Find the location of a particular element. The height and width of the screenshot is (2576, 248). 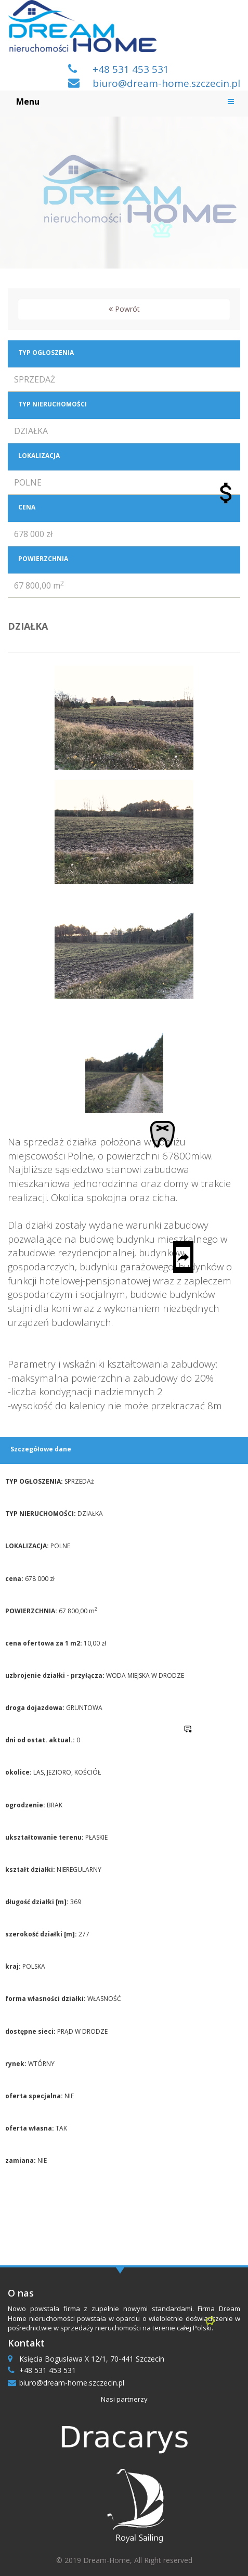

view pricing or payment options is located at coordinates (226, 493).